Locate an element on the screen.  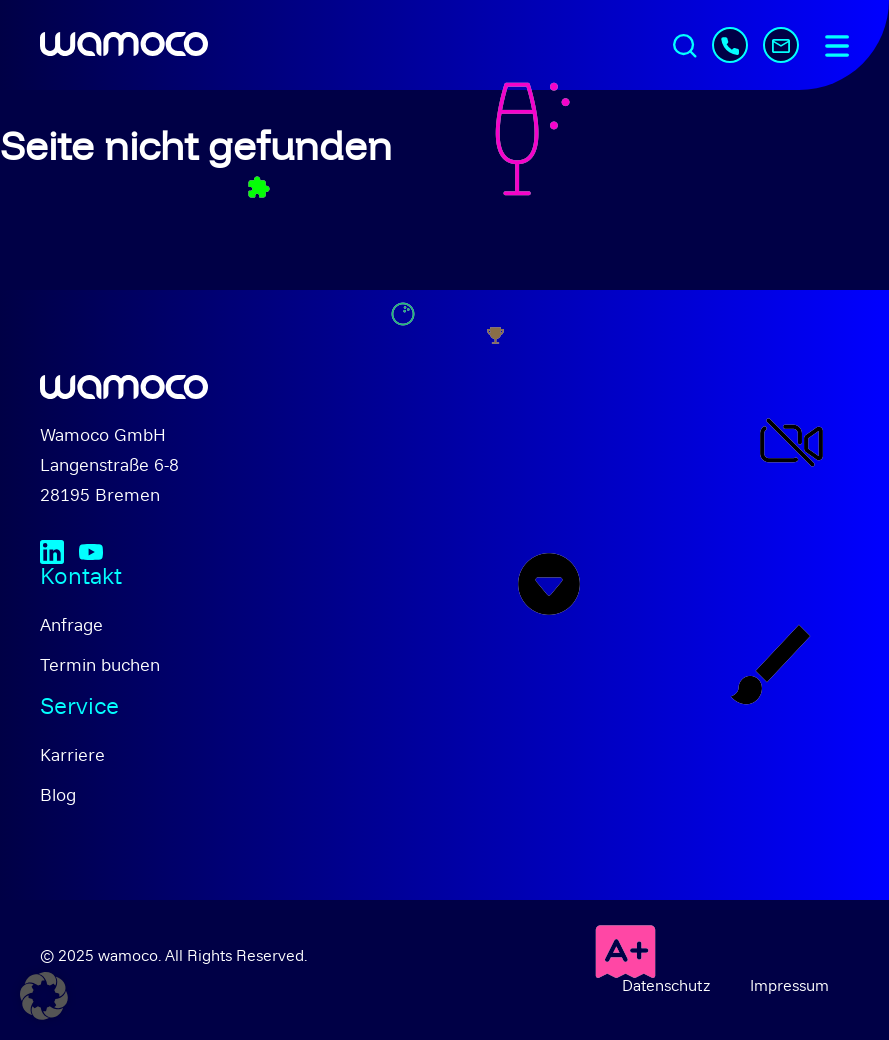
access browser extensions or add-ons is located at coordinates (259, 187).